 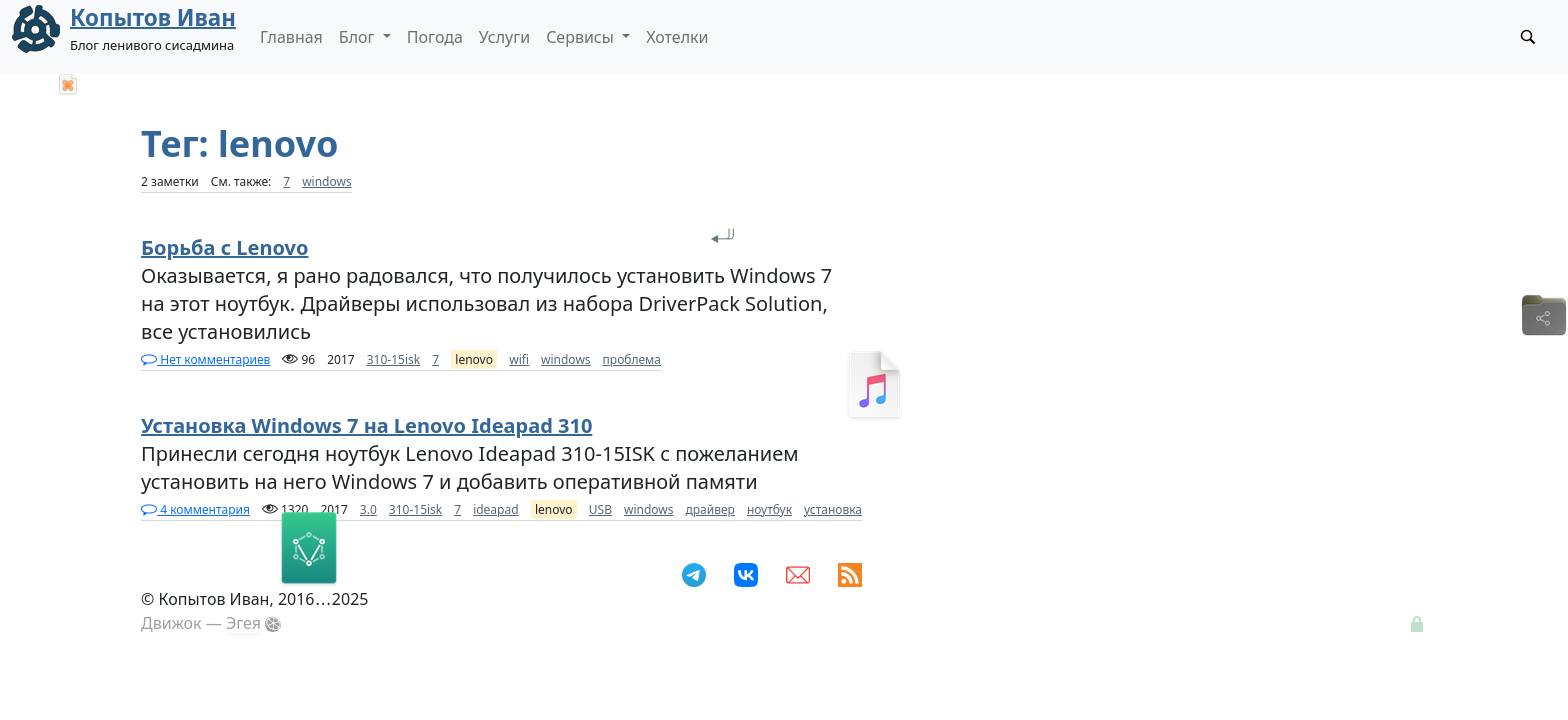 I want to click on a patch or diff file for code changes, so click(x=68, y=84).